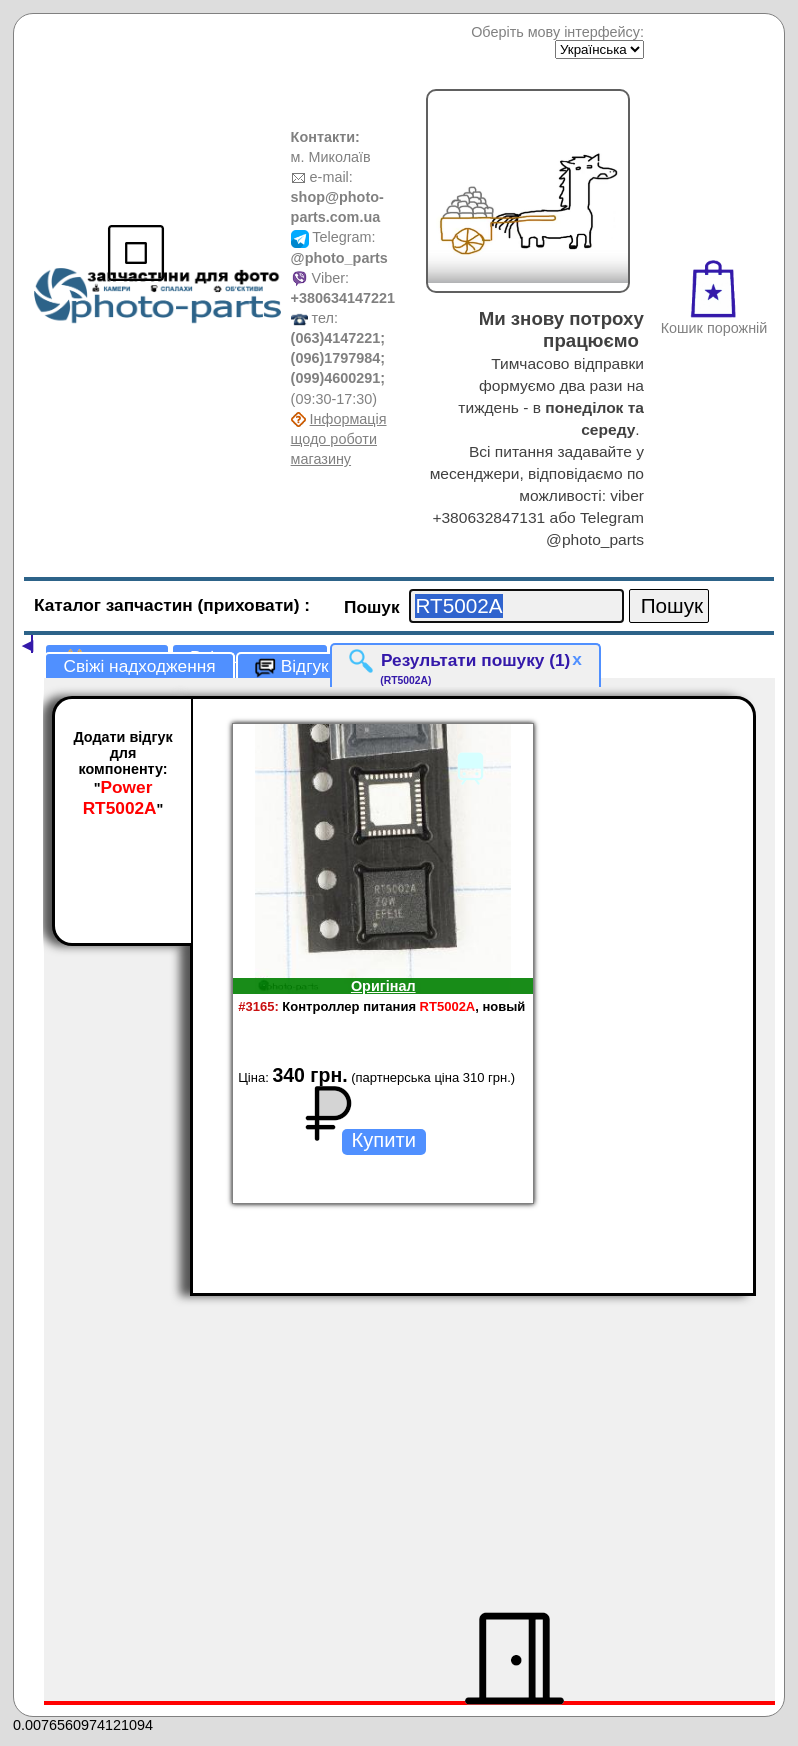 The image size is (798, 1746). Describe the element at coordinates (470, 767) in the screenshot. I see `access train schedules or rail services` at that location.